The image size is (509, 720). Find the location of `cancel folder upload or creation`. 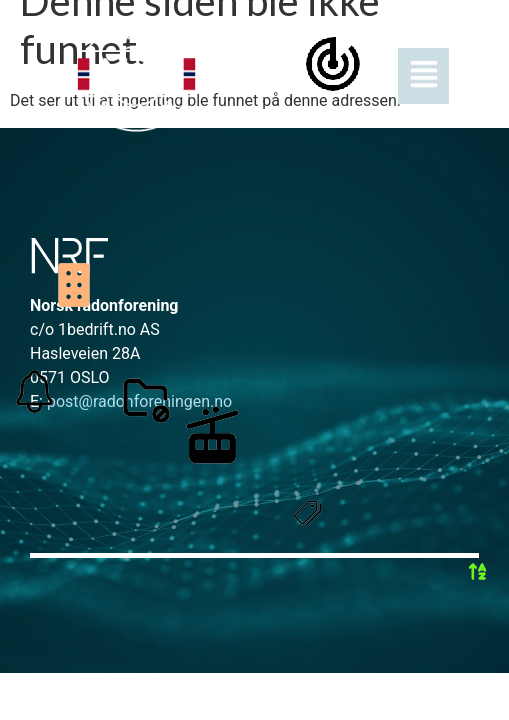

cancel folder upload or creation is located at coordinates (145, 398).